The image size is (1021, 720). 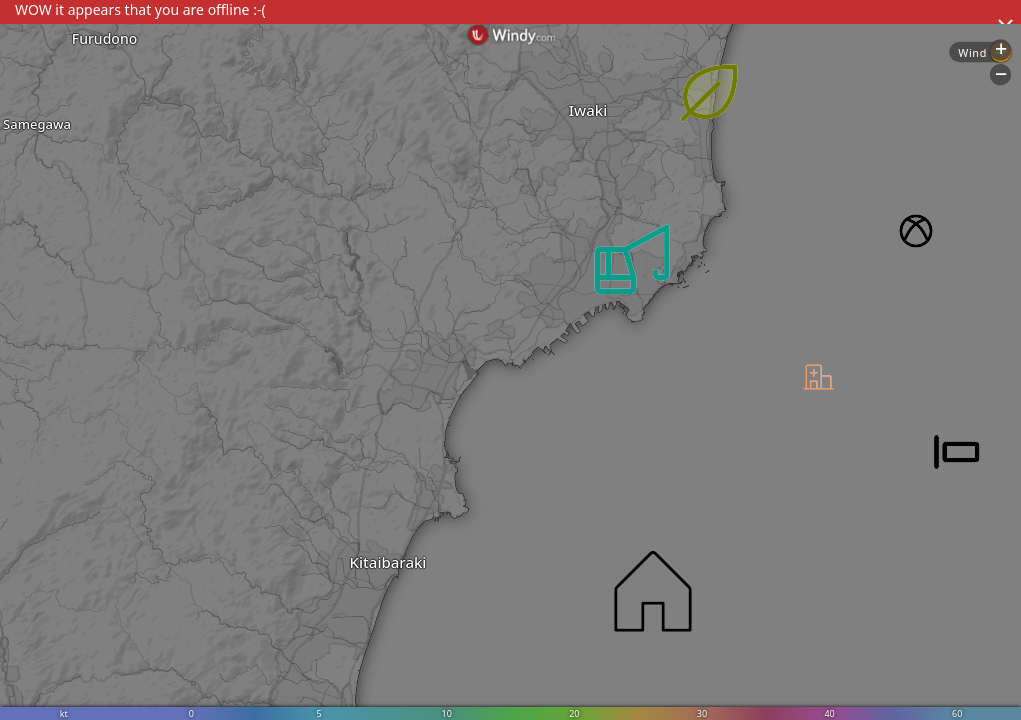 What do you see at coordinates (916, 231) in the screenshot?
I see `xbox brand logo` at bounding box center [916, 231].